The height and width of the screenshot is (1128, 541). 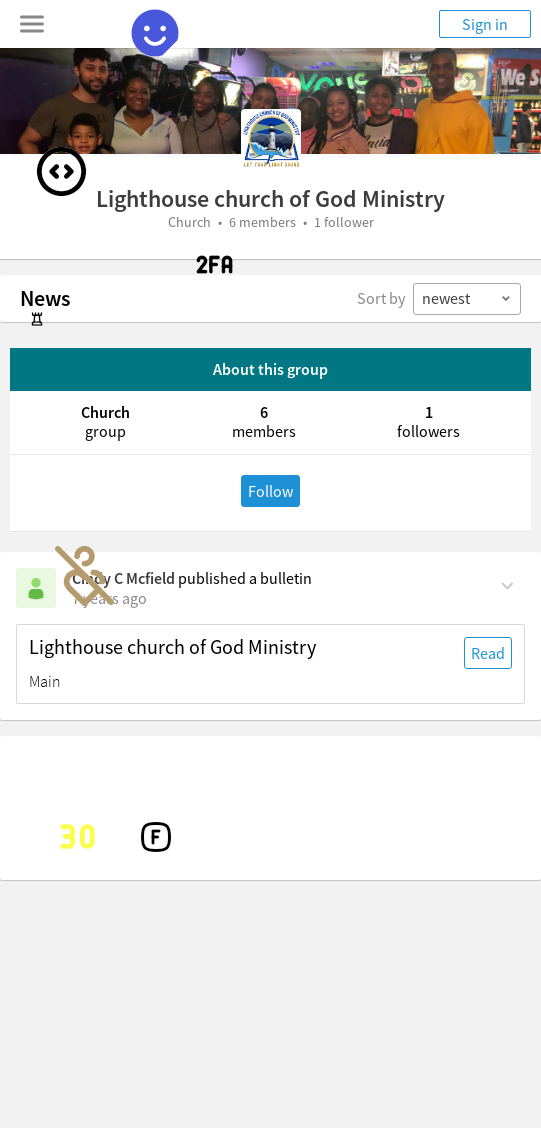 What do you see at coordinates (77, 836) in the screenshot?
I see `indicates 30 items, days, or units` at bounding box center [77, 836].